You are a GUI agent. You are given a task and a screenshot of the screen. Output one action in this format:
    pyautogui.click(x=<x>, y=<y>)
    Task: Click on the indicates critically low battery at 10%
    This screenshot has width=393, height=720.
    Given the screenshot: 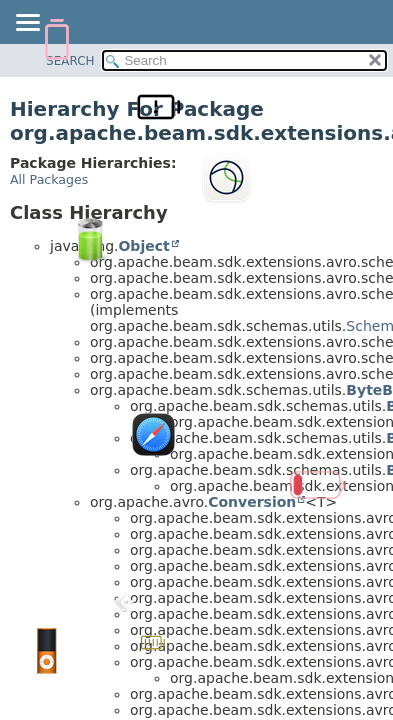 What is the action you would take?
    pyautogui.click(x=318, y=485)
    